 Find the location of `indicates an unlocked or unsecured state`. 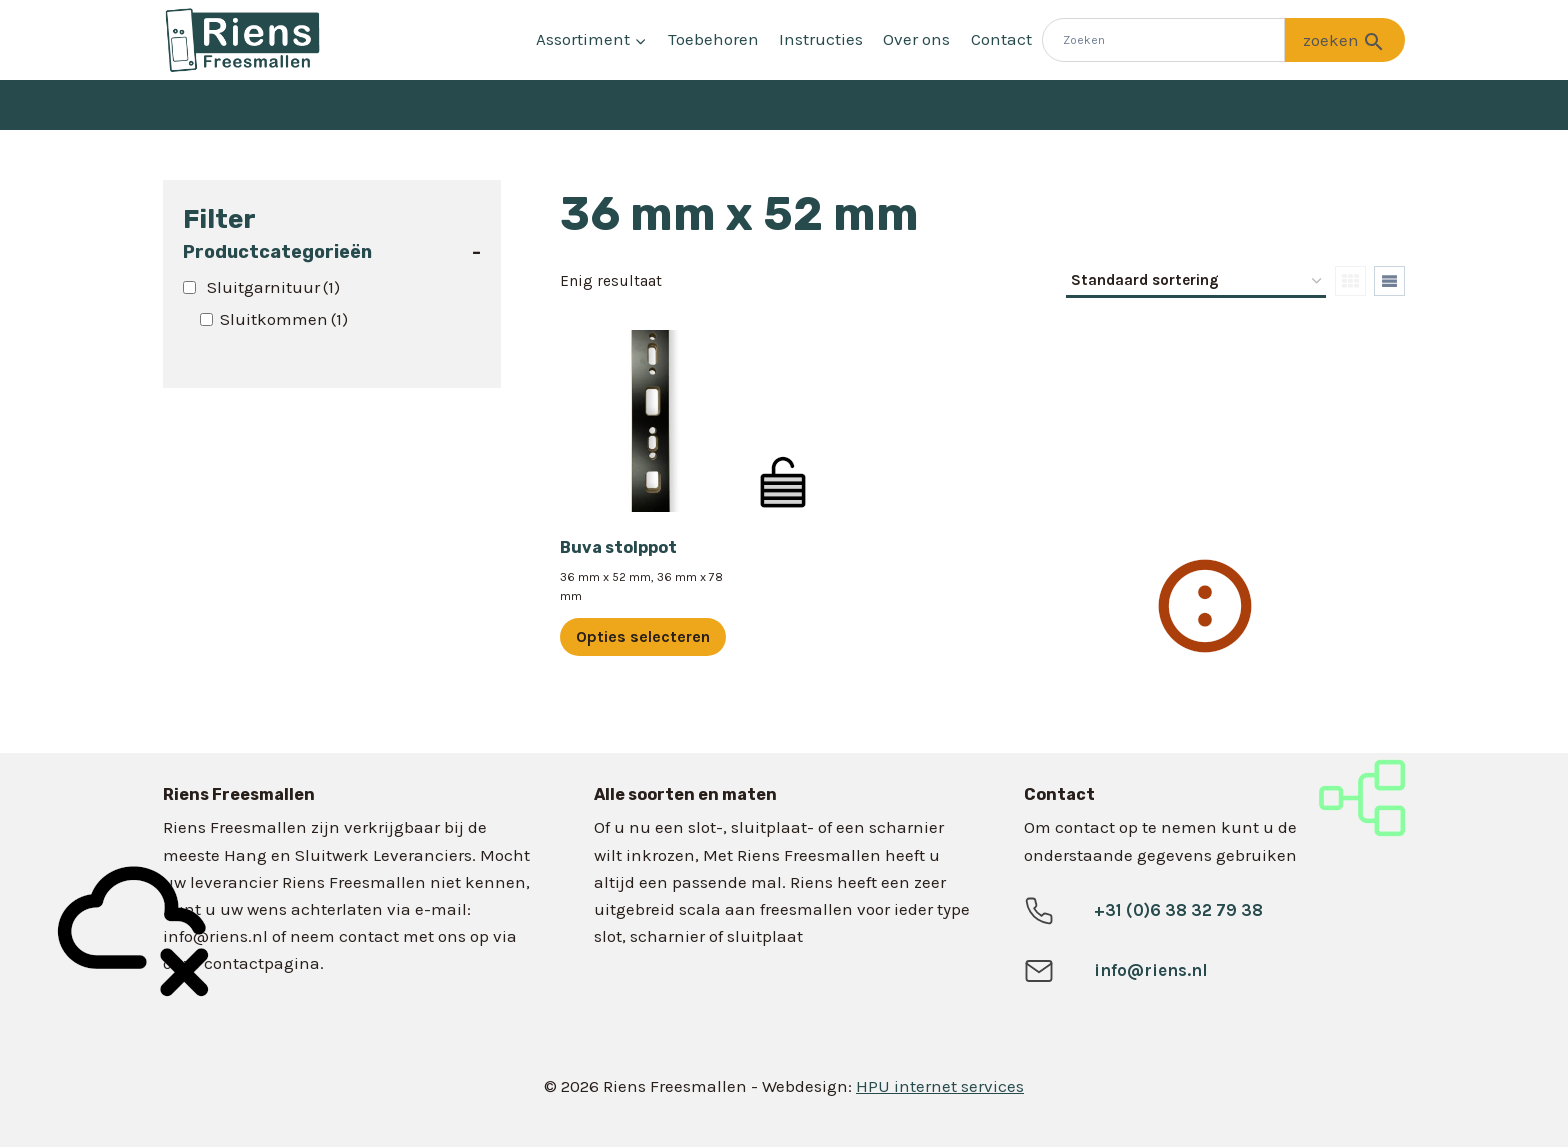

indicates an unlocked or unsecured state is located at coordinates (783, 485).